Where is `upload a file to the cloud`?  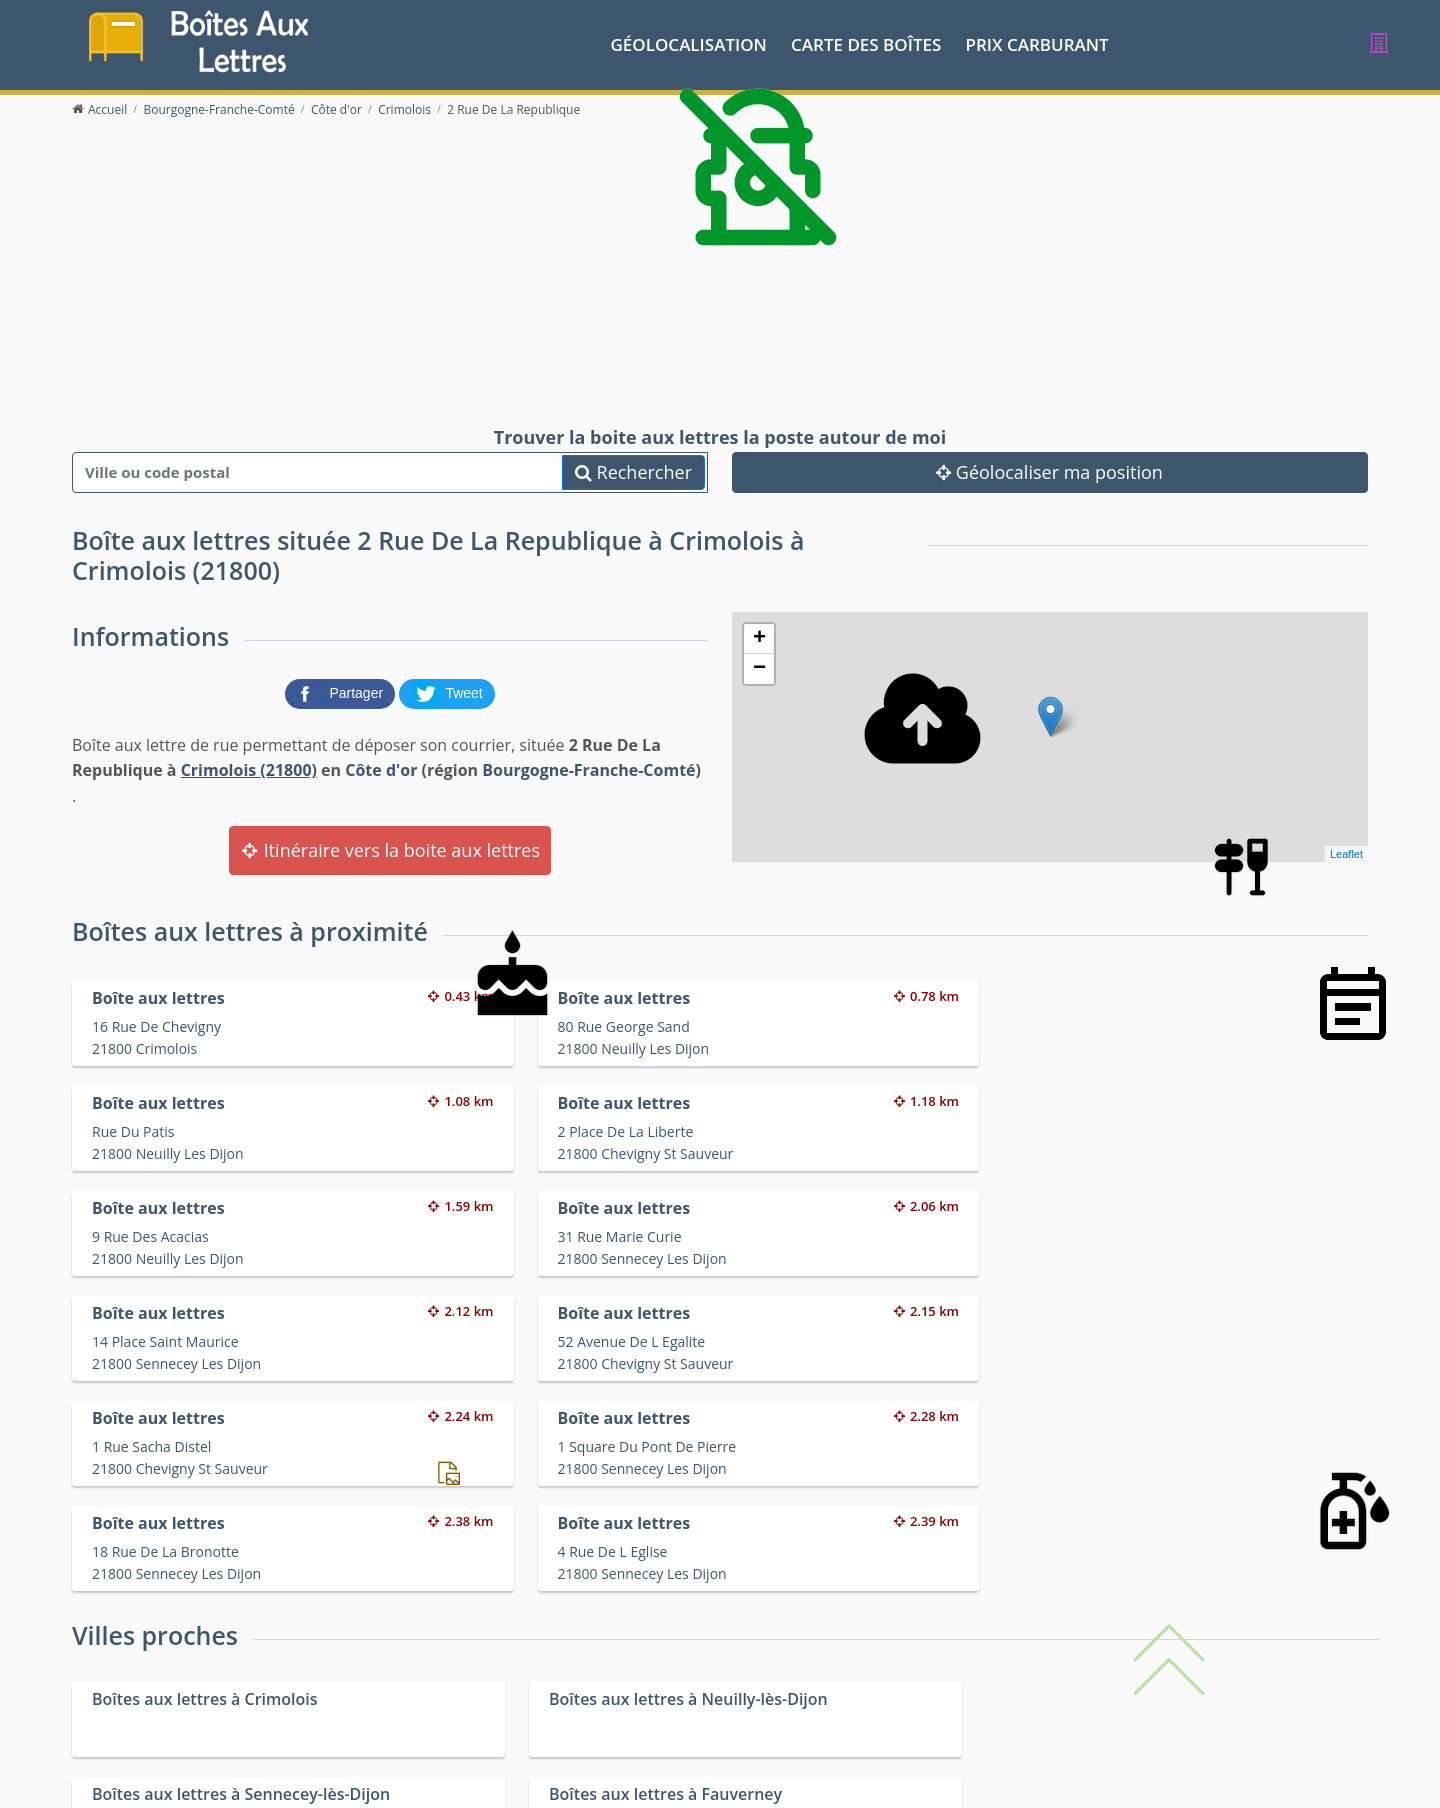
upload a file to the cloud is located at coordinates (922, 718).